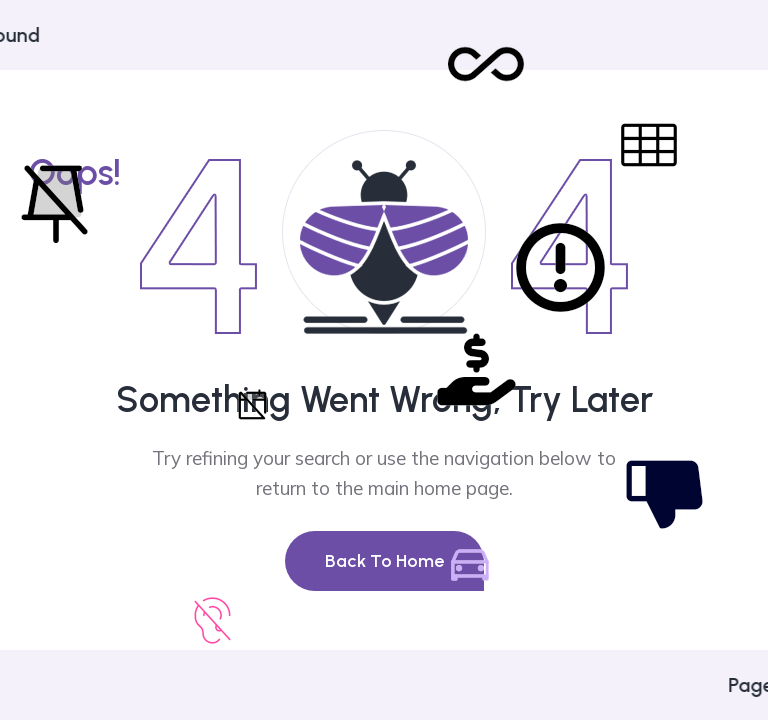  I want to click on unpin this item, so click(56, 200).